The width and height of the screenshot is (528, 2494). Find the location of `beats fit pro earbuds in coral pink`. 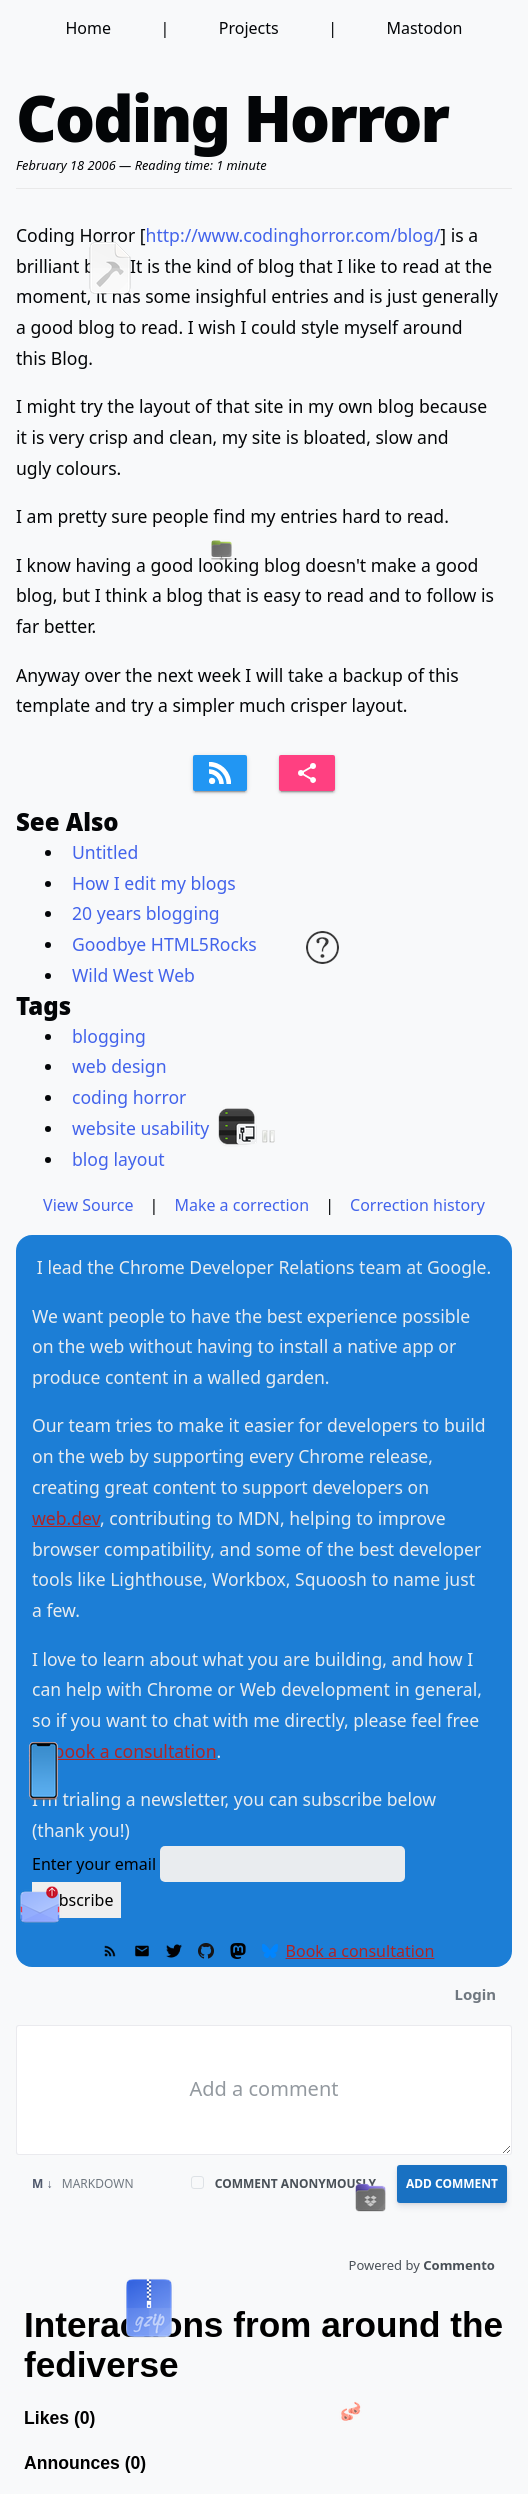

beats fit pro earbuds in coral pink is located at coordinates (350, 2411).